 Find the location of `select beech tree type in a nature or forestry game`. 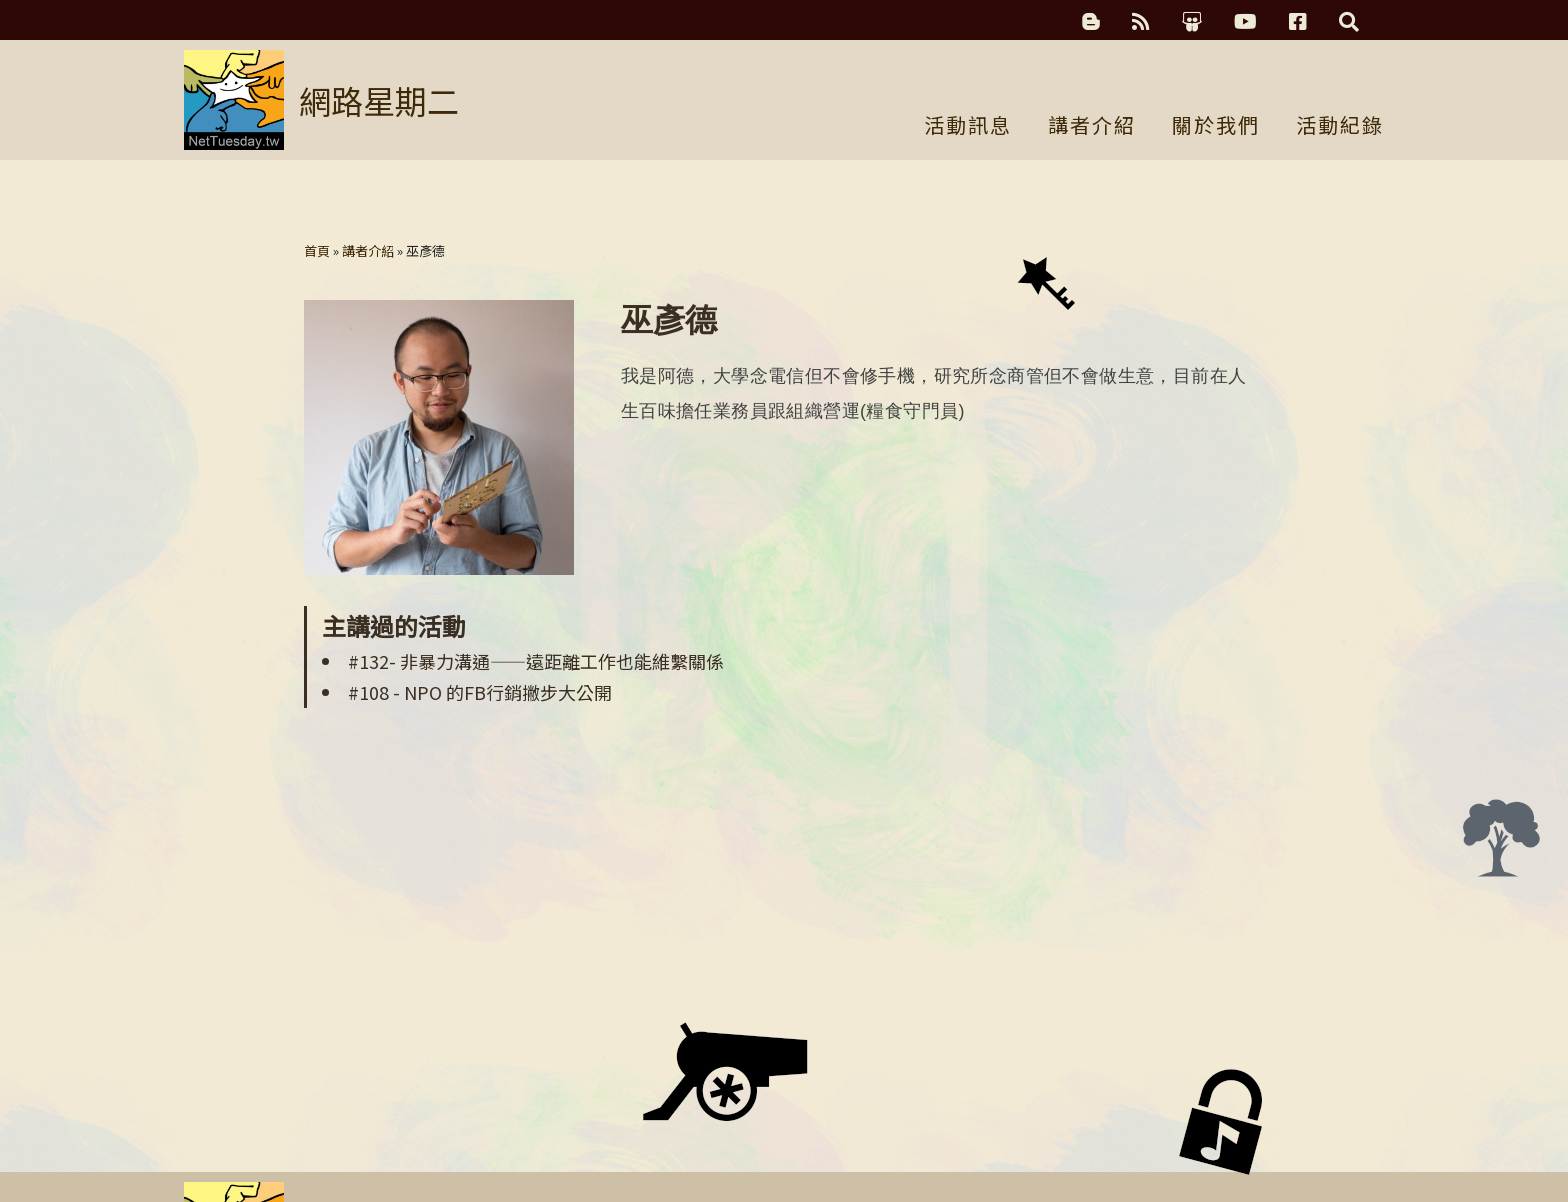

select beech tree type in a nature or forestry game is located at coordinates (1501, 837).